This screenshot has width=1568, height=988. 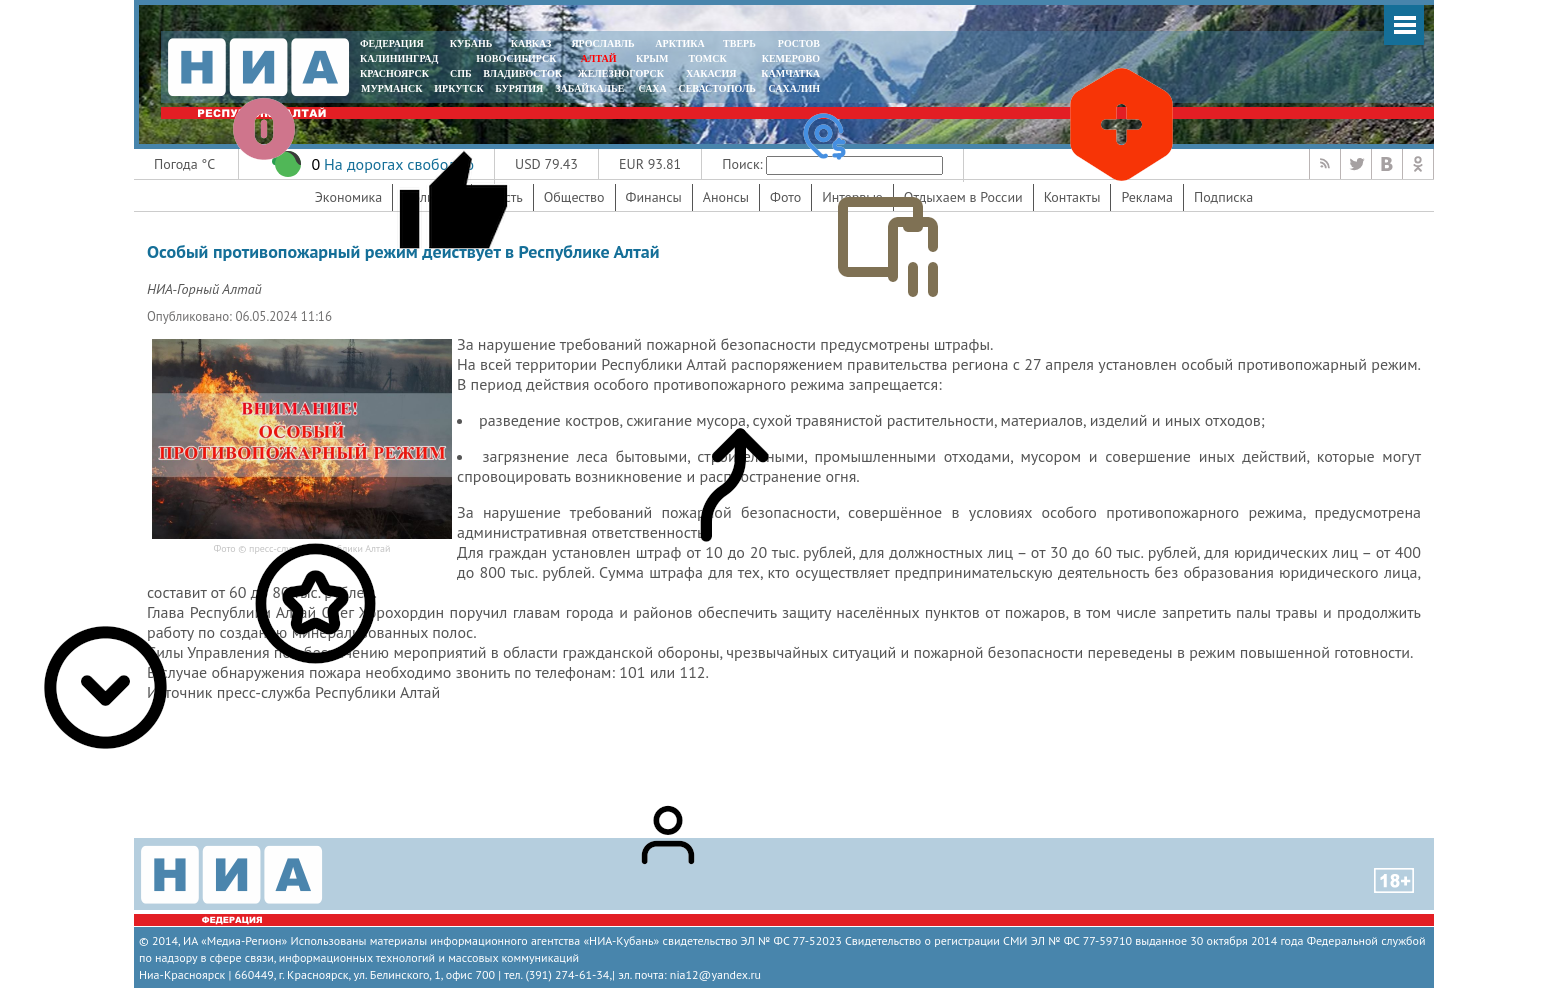 What do you see at coordinates (729, 485) in the screenshot?
I see `redo or move forward action` at bounding box center [729, 485].